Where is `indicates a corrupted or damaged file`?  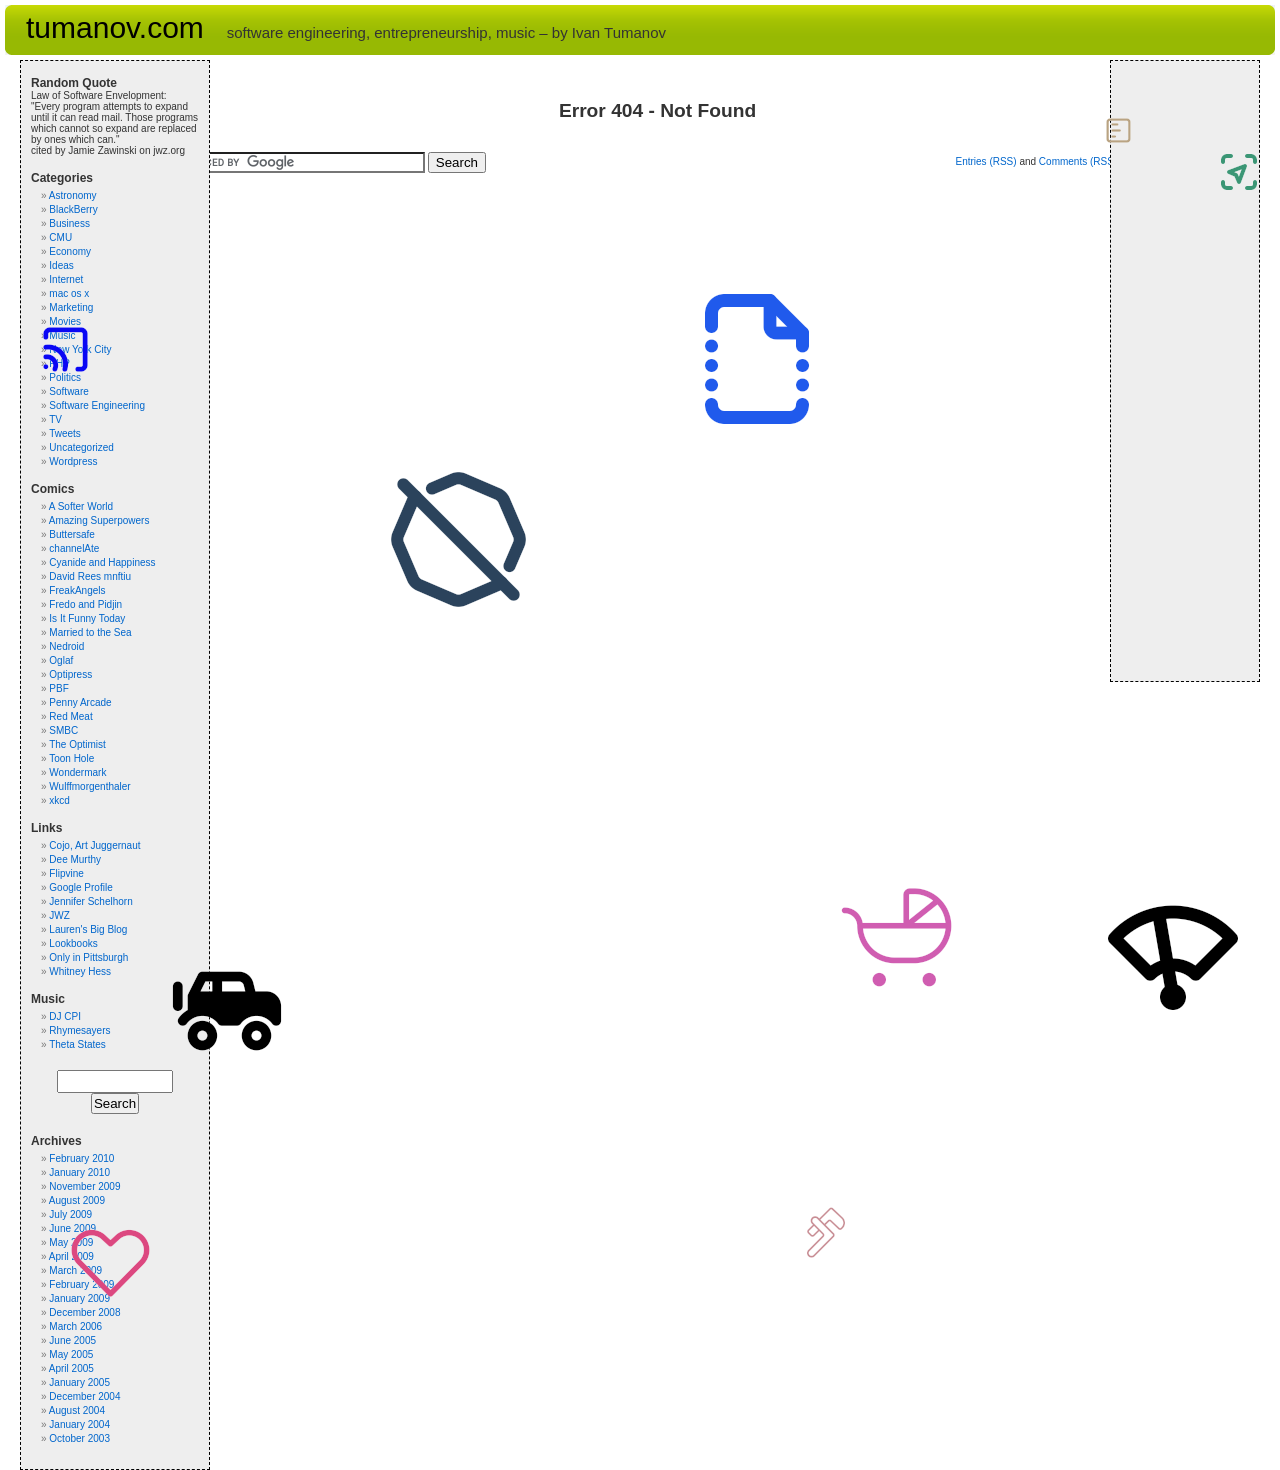 indicates a corrupted or damaged file is located at coordinates (757, 359).